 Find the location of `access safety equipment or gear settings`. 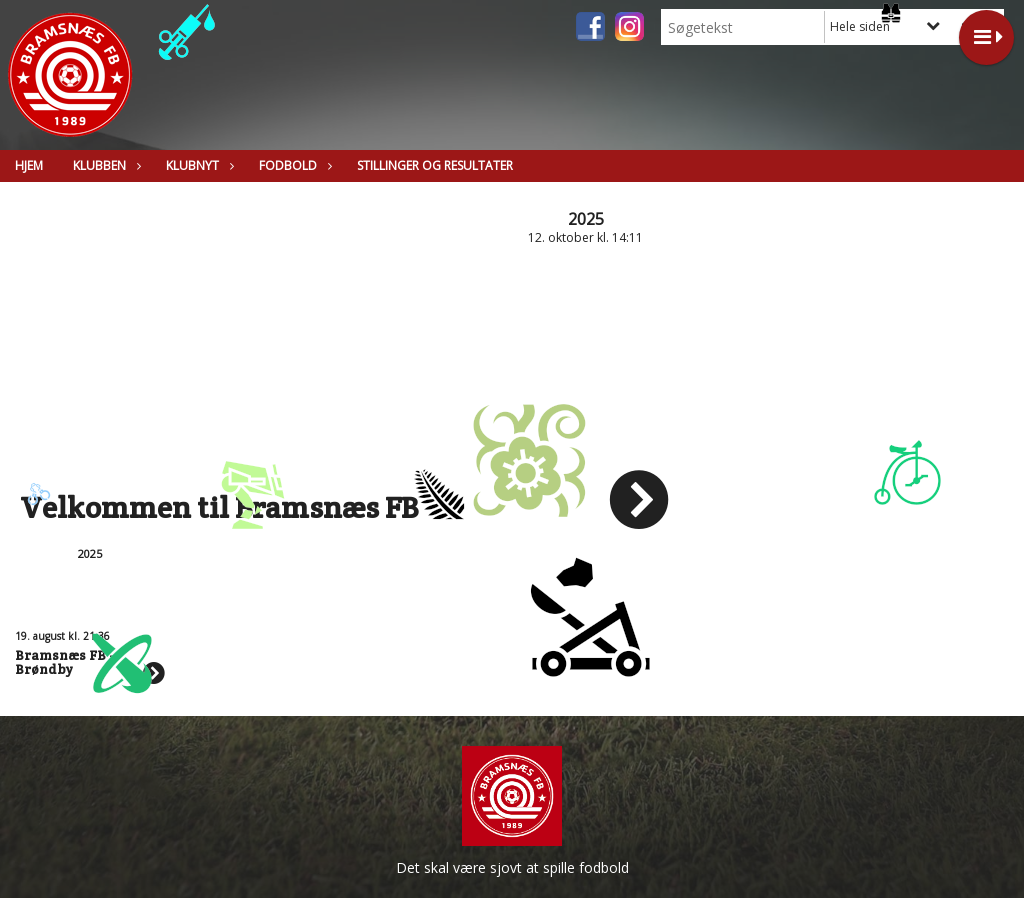

access safety equipment or gear settings is located at coordinates (891, 13).